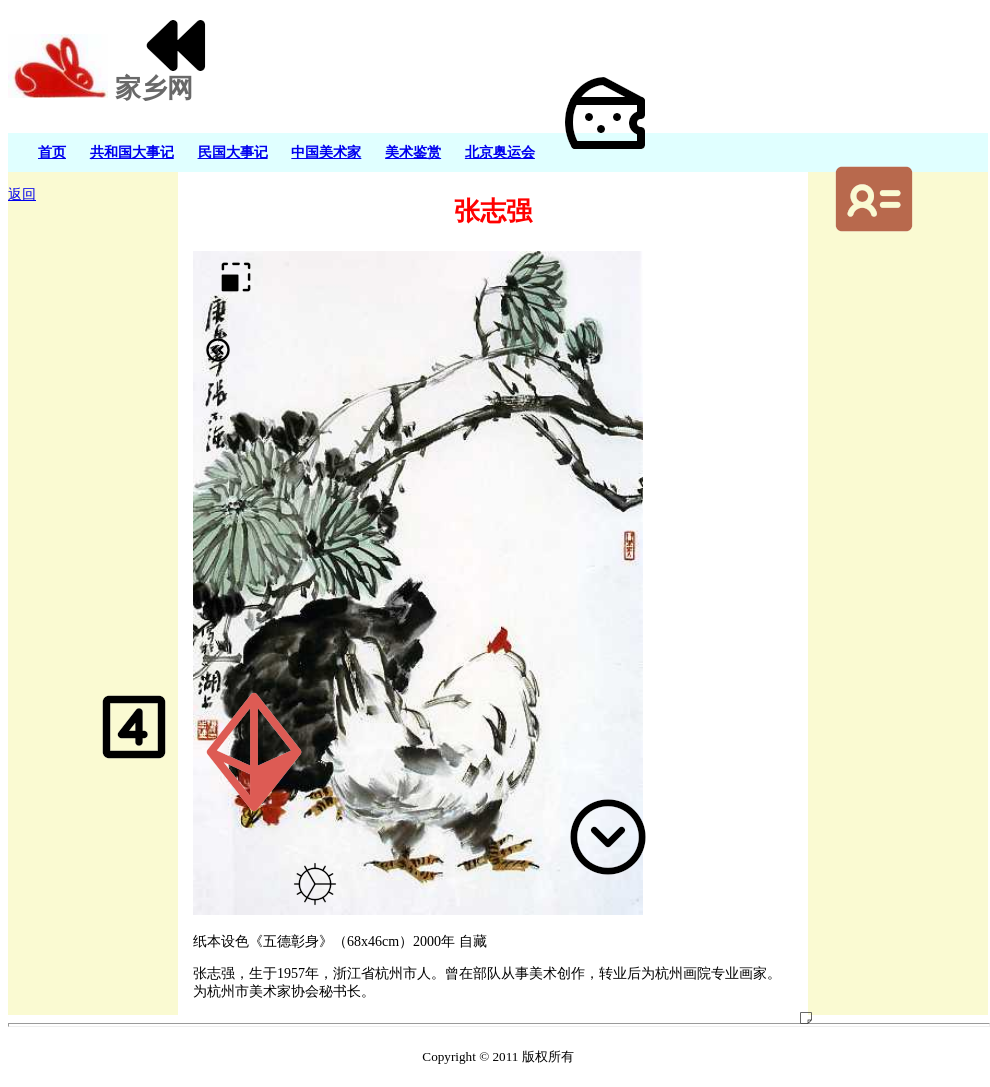 The image size is (990, 1087). Describe the element at coordinates (605, 113) in the screenshot. I see `browse dairy or cheese products` at that location.